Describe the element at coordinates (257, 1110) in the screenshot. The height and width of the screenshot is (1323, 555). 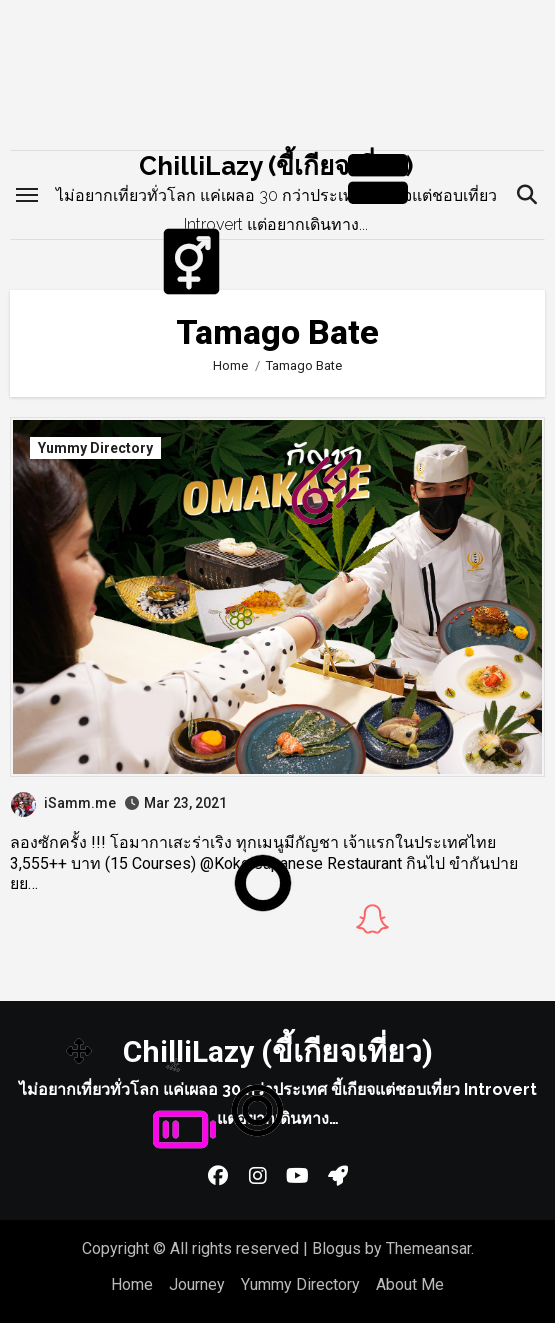
I see `start recording audio or video` at that location.